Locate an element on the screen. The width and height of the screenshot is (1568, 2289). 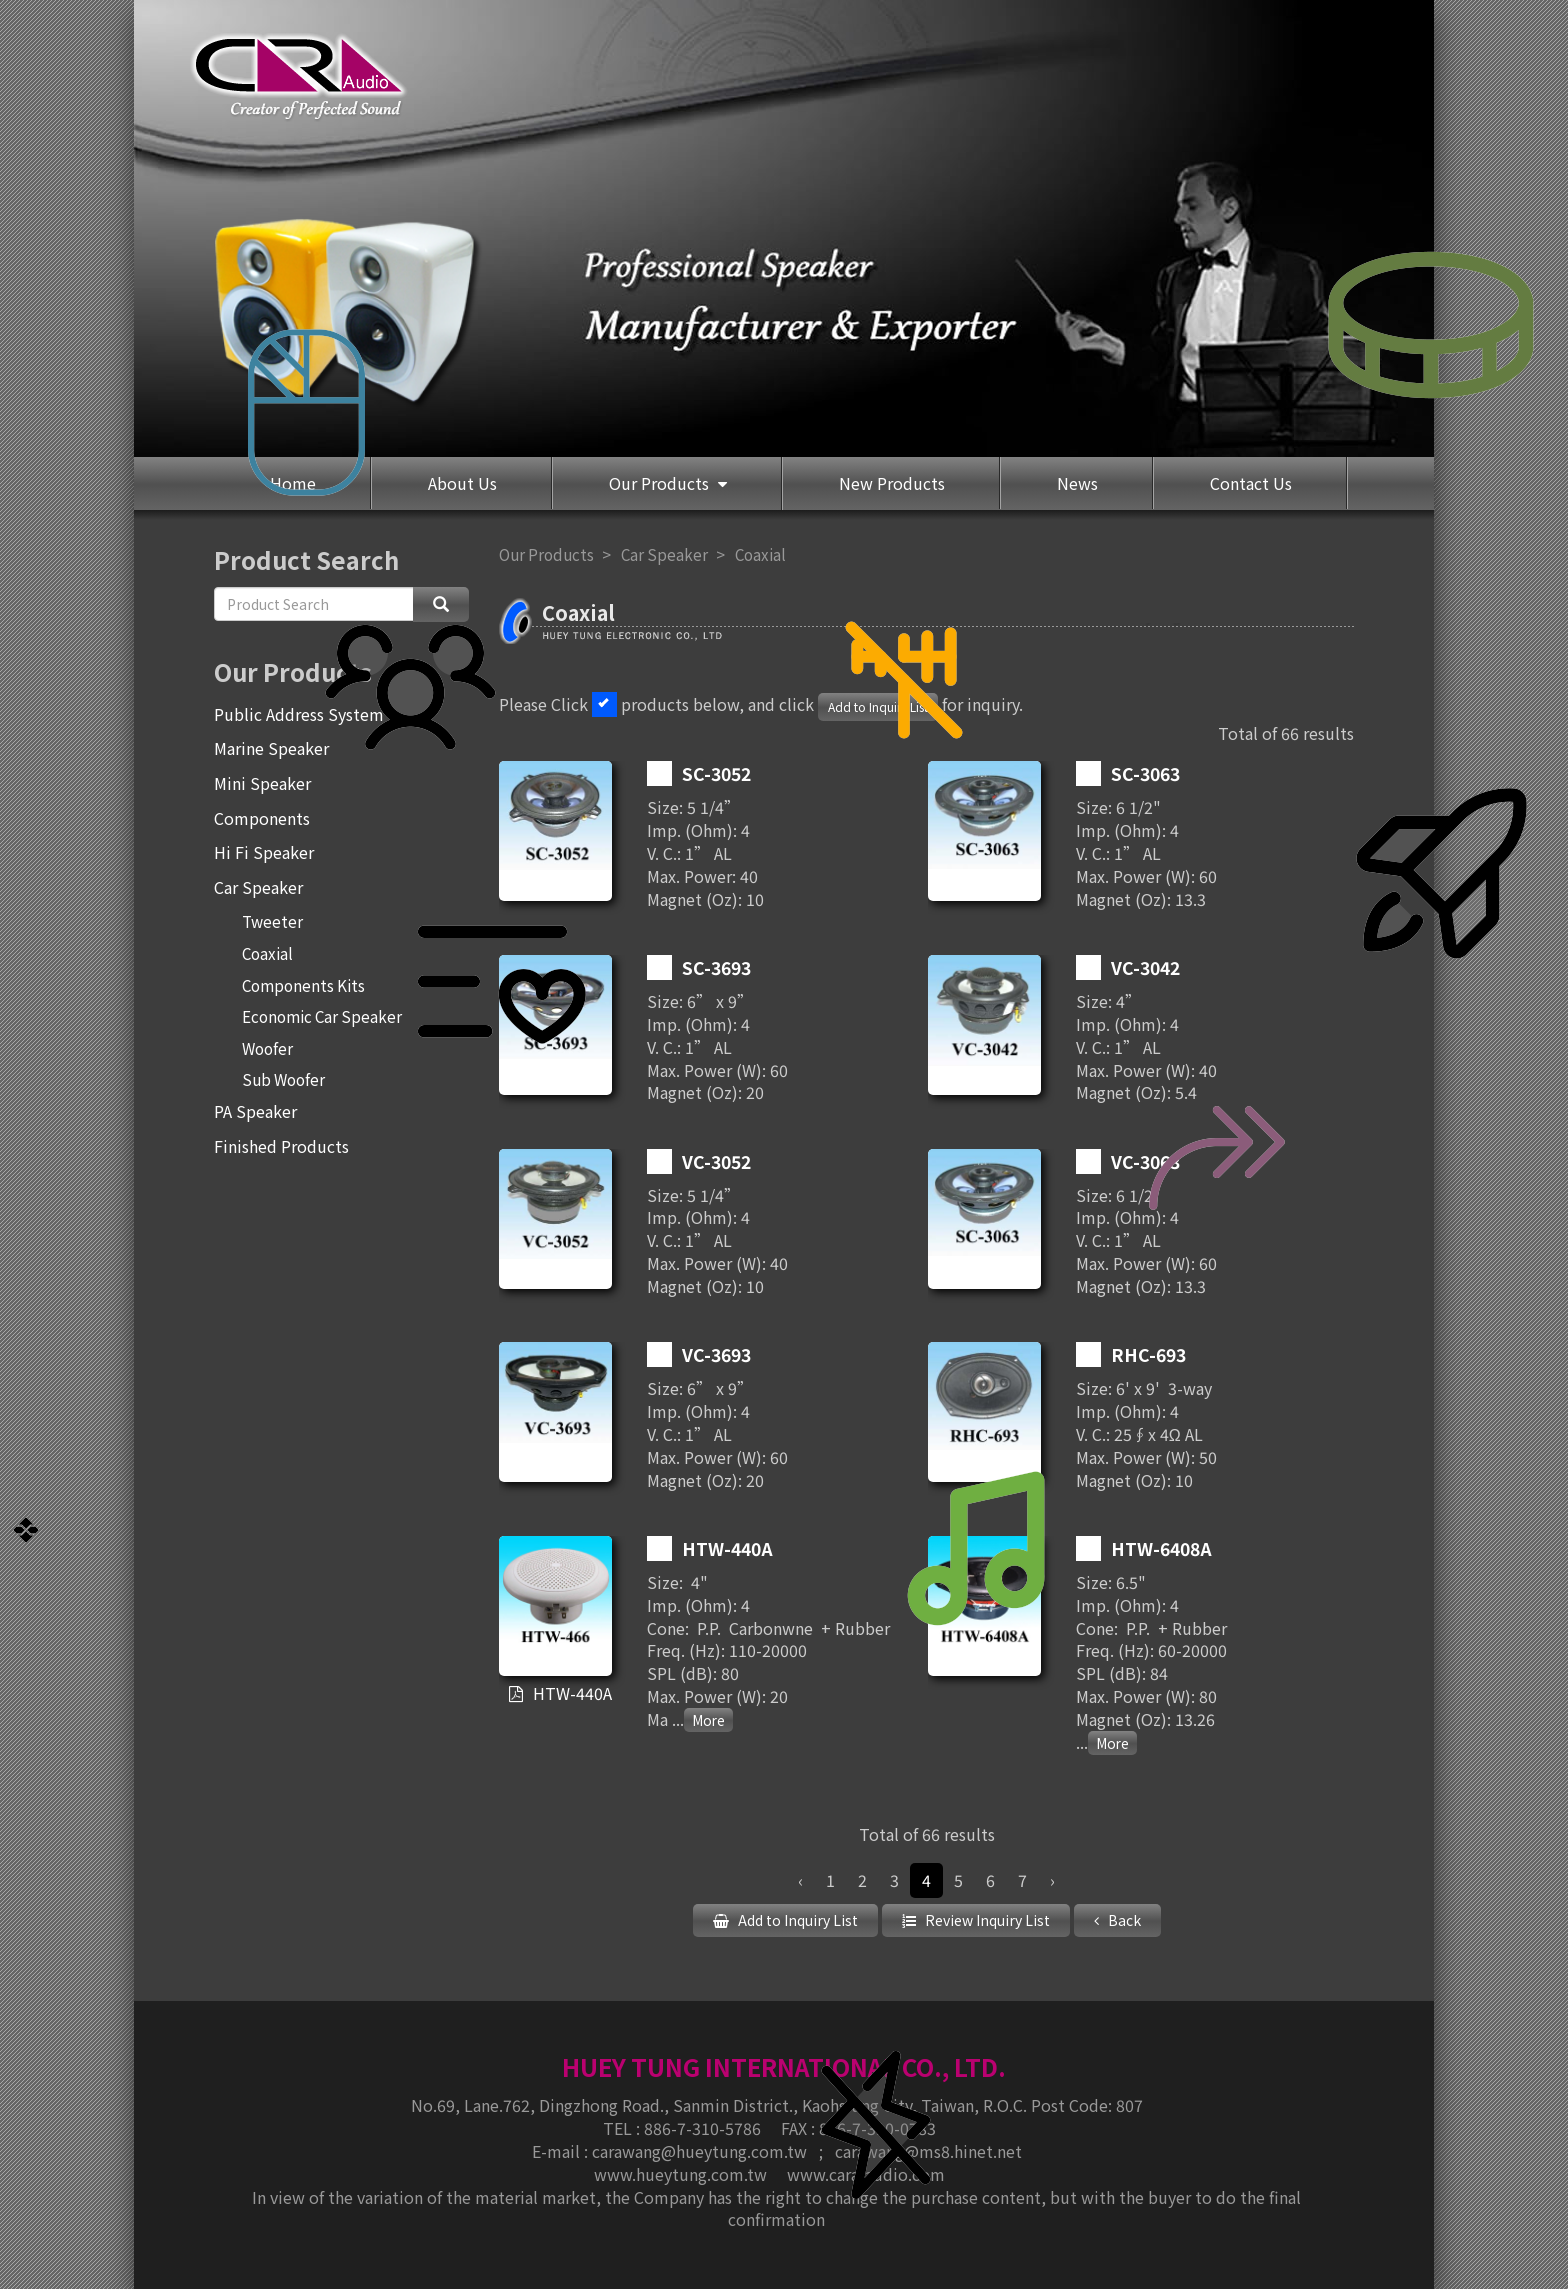
access music library or player is located at coordinates (984, 1548).